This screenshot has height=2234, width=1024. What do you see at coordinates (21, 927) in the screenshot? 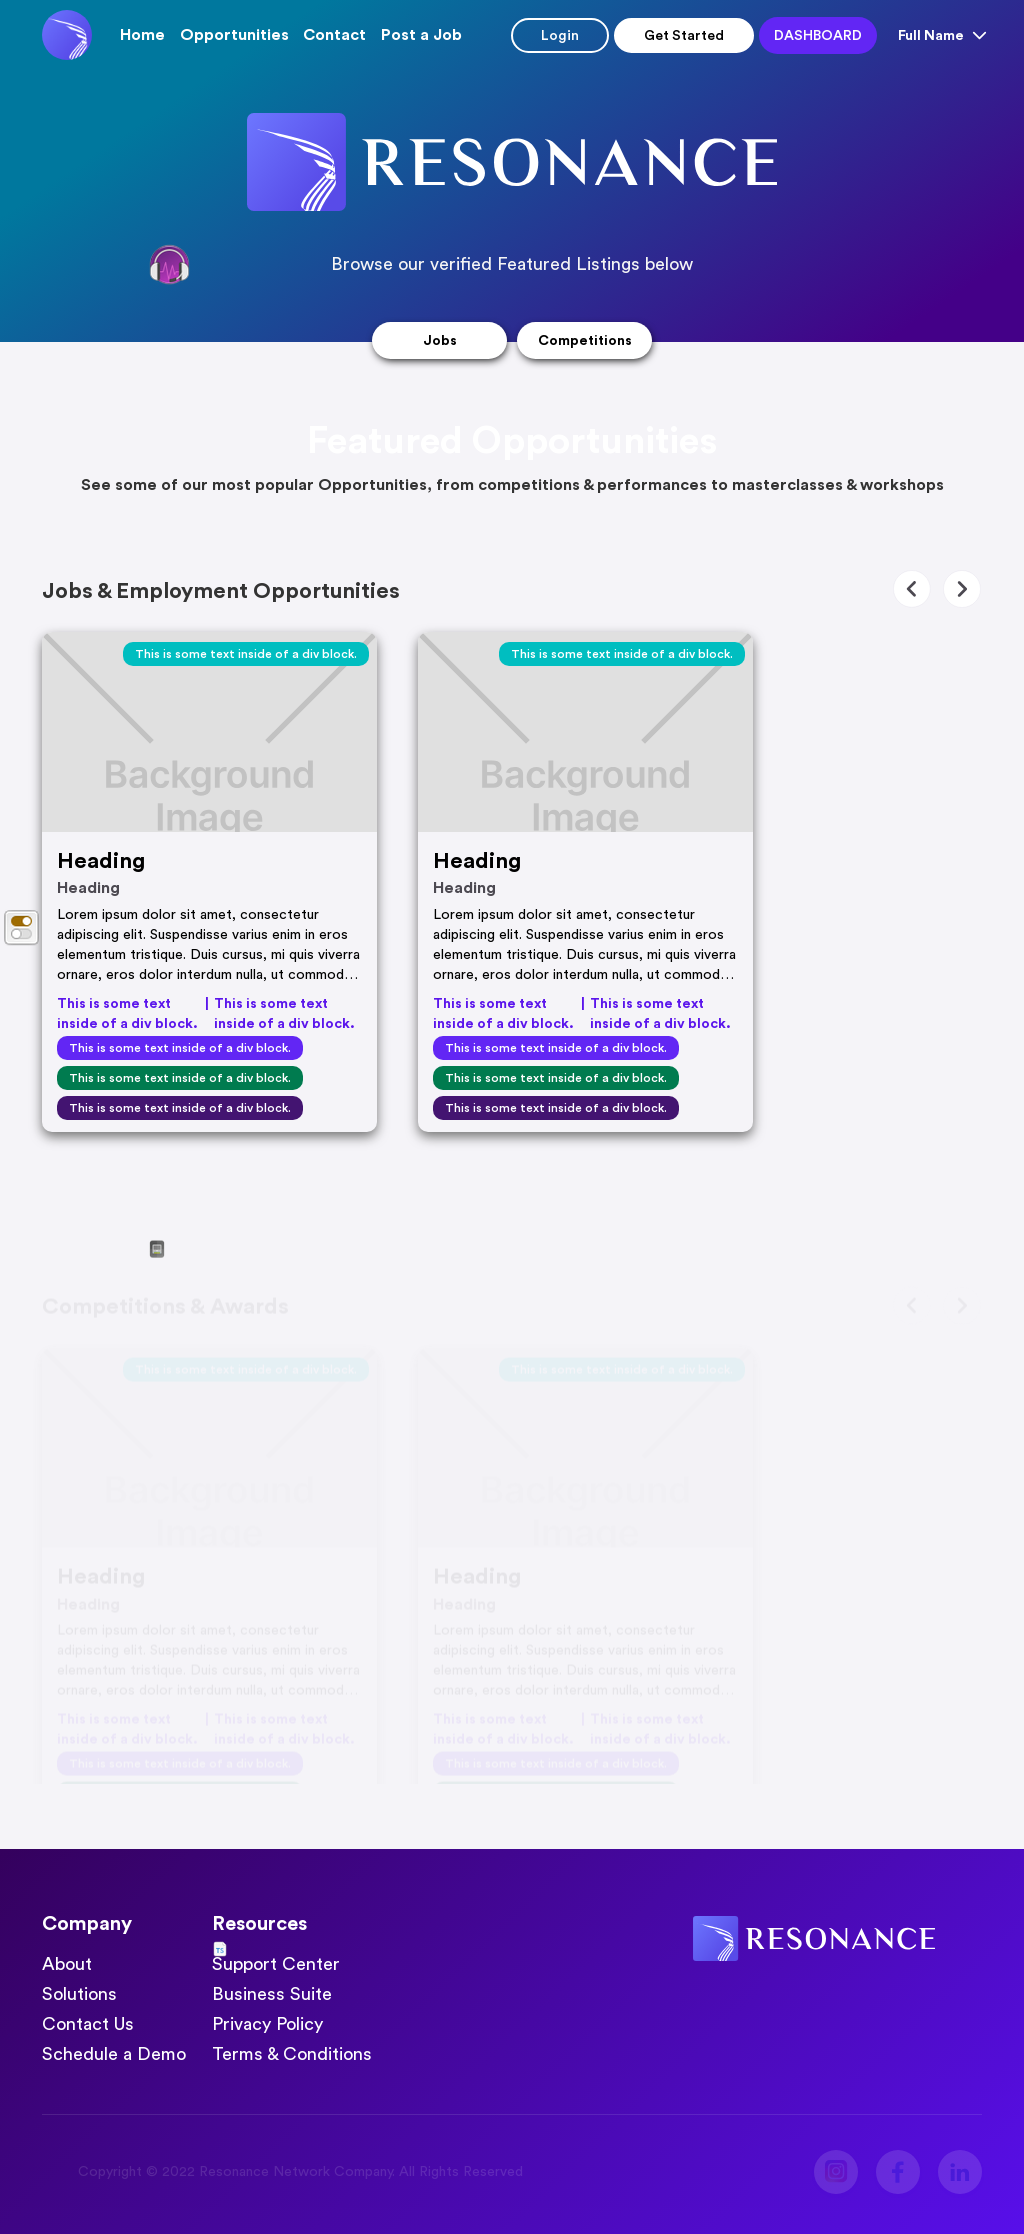
I see `open system settings or preferences` at bounding box center [21, 927].